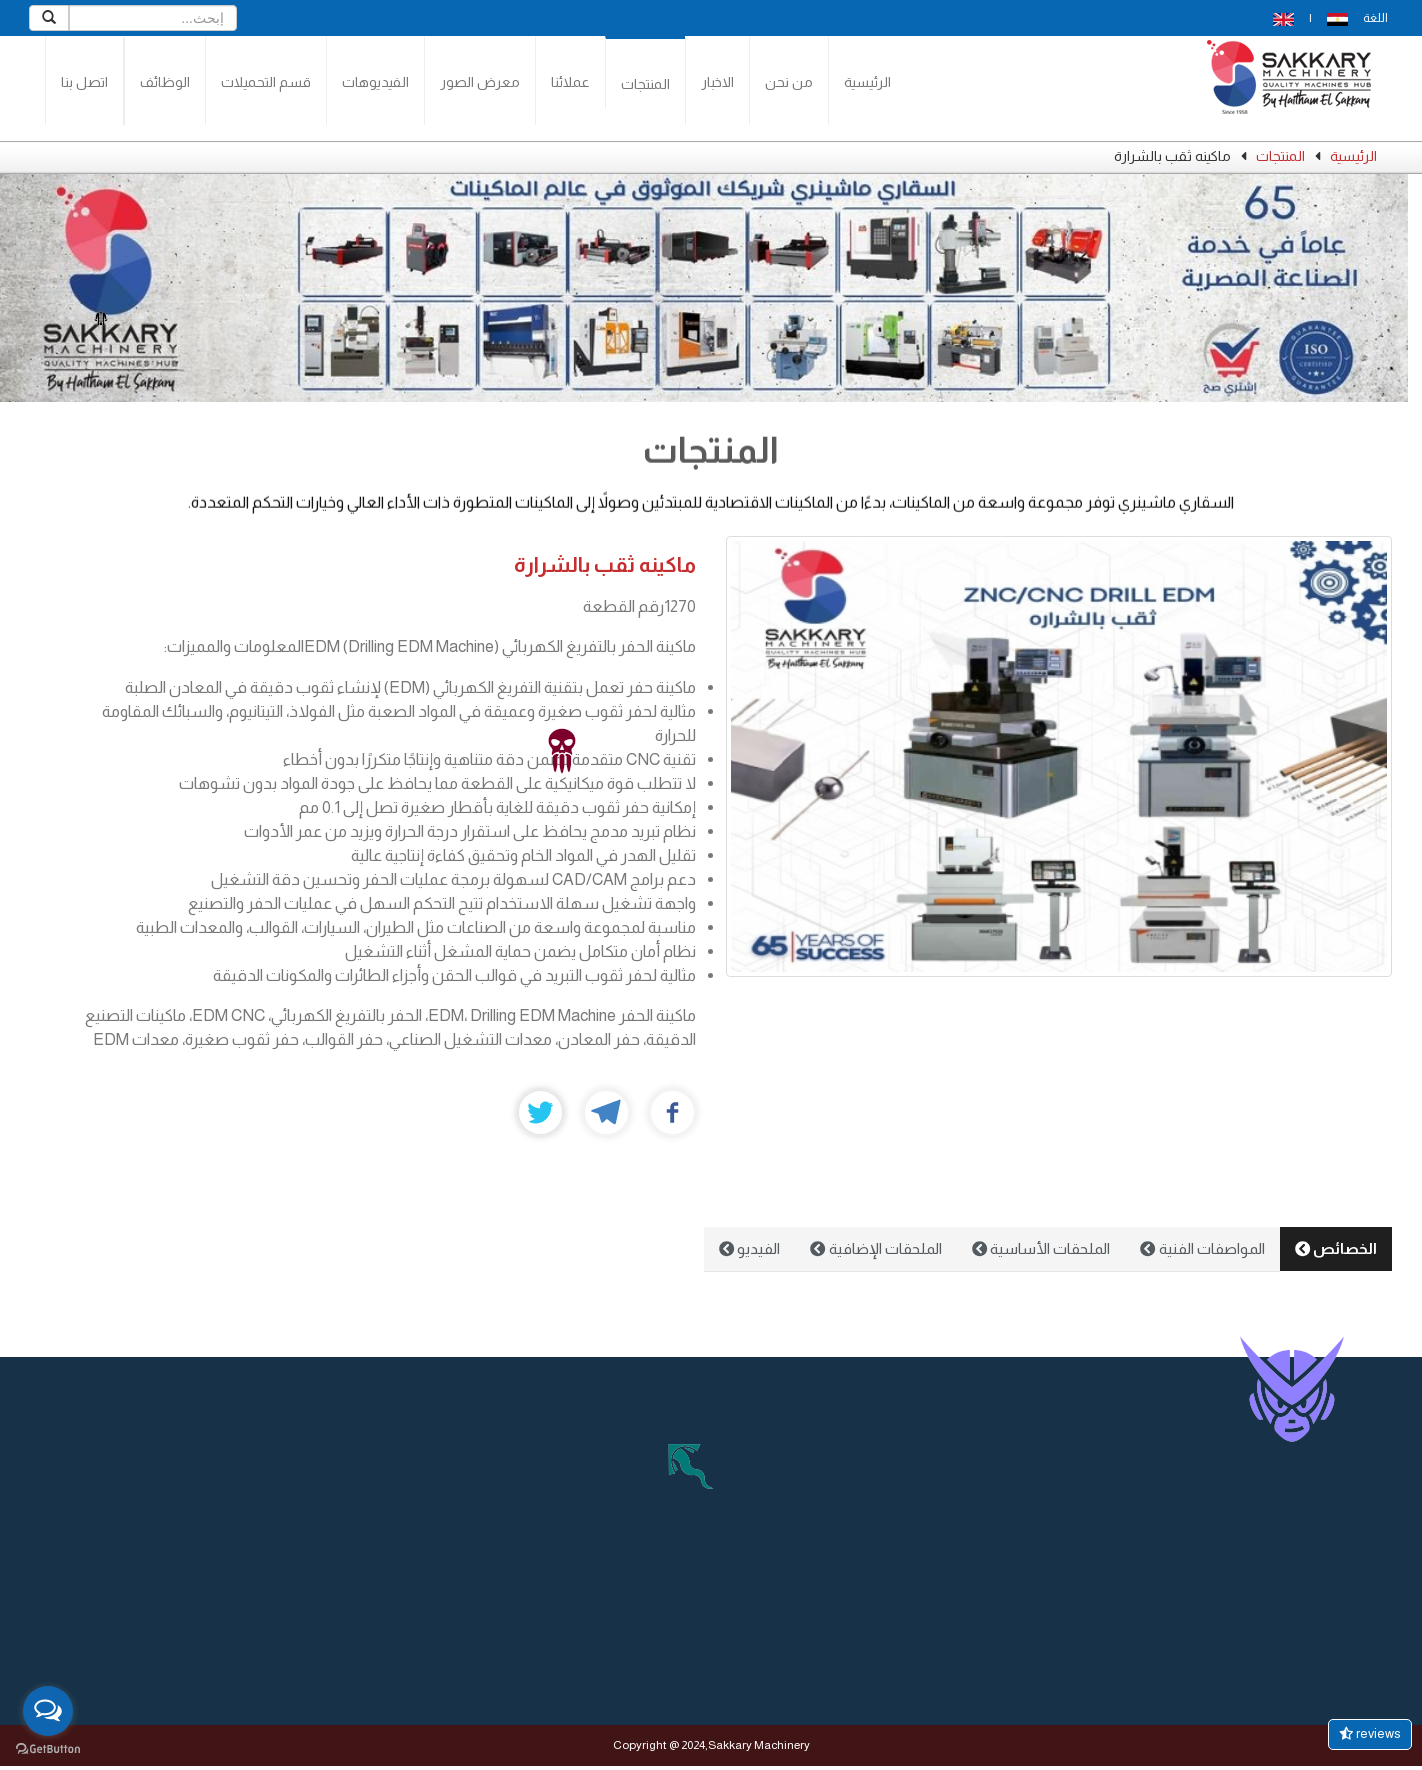 This screenshot has height=1770, width=1422. Describe the element at coordinates (691, 1466) in the screenshot. I see `reptile or lizard-themed game element` at that location.